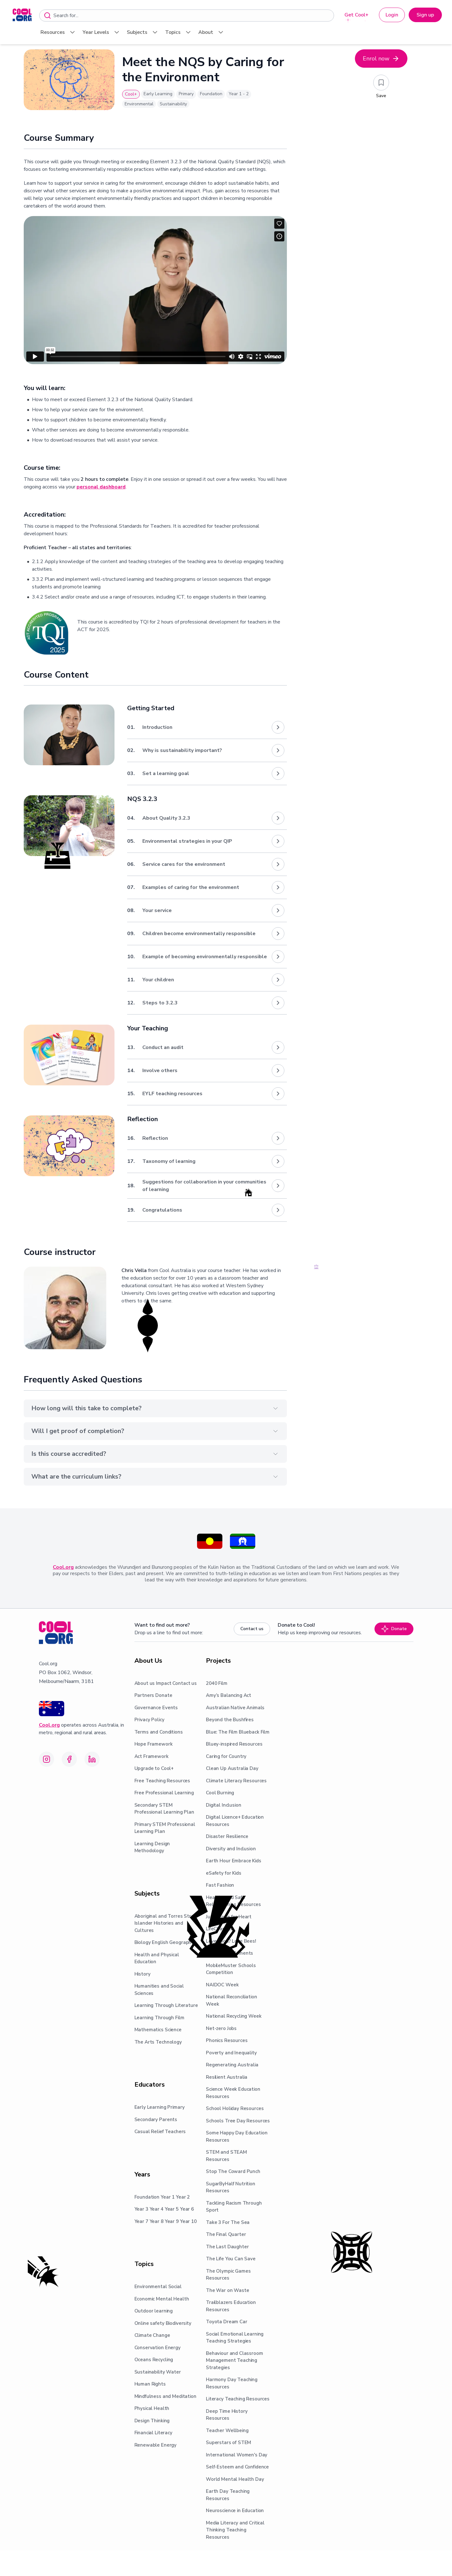 The height and width of the screenshot is (2576, 452). Describe the element at coordinates (148, 1325) in the screenshot. I see `indicates player has reached level two` at that location.